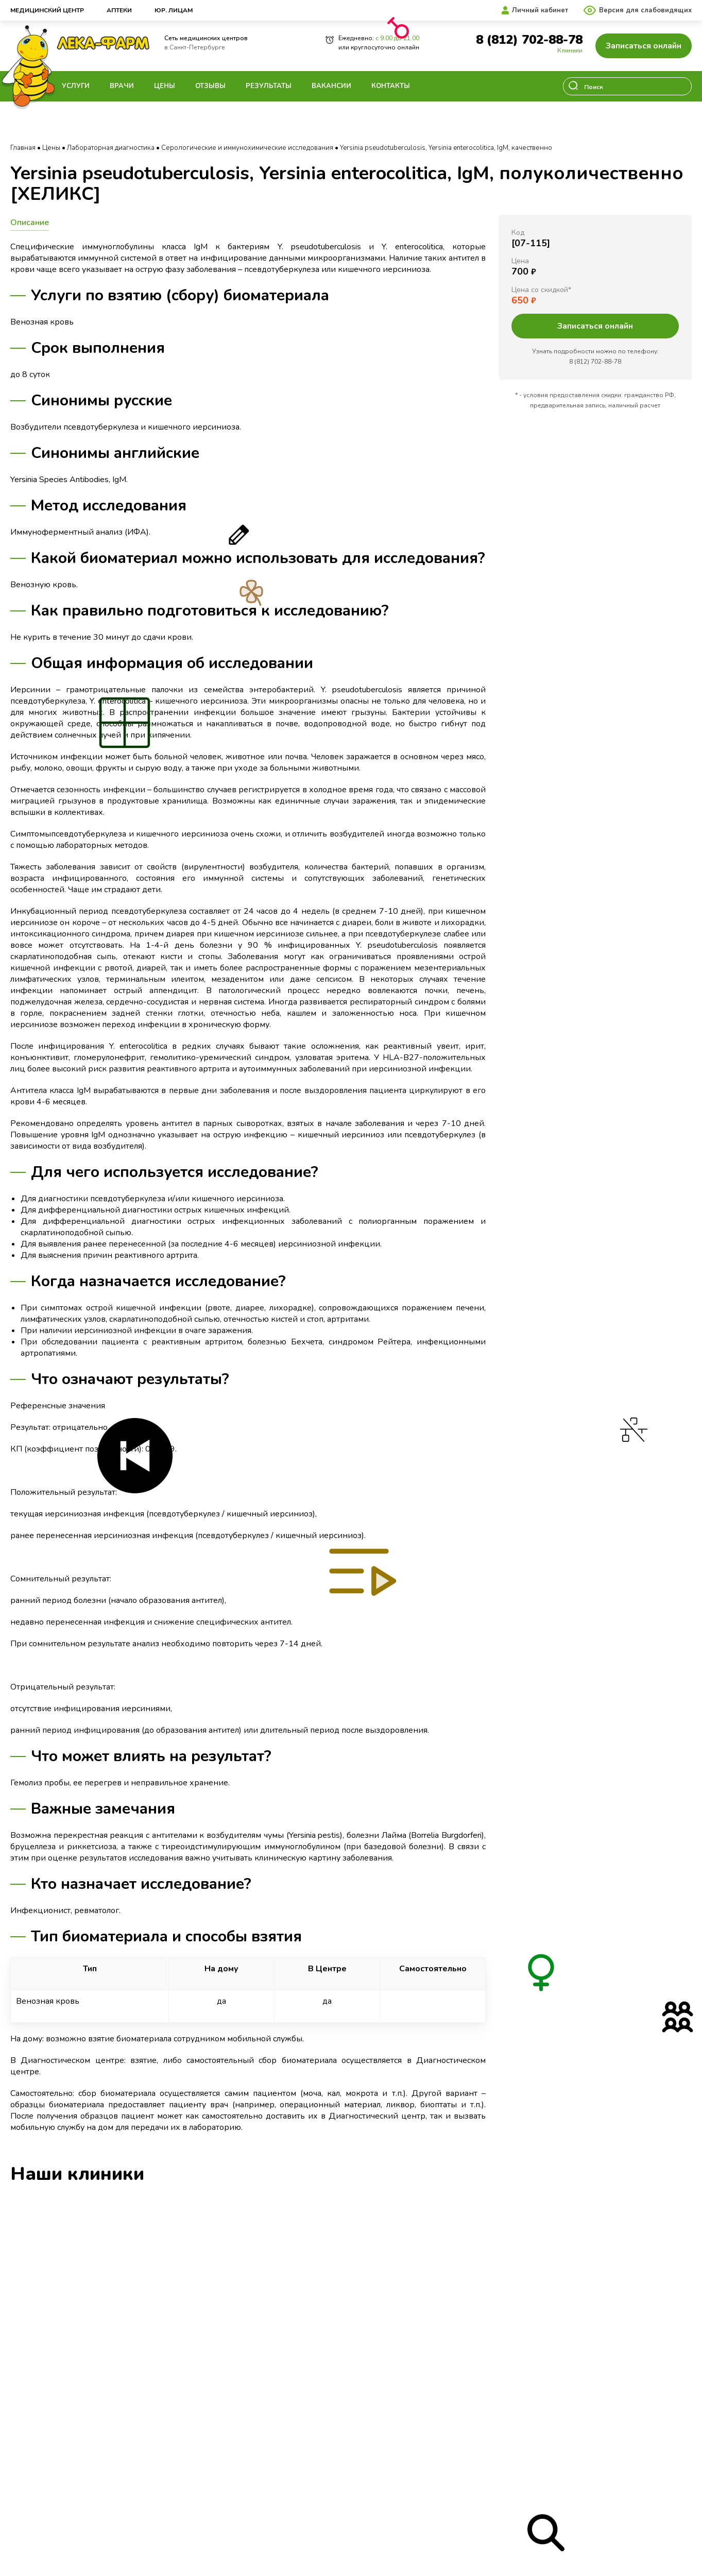  Describe the element at coordinates (125, 723) in the screenshot. I see `switch to grid view` at that location.